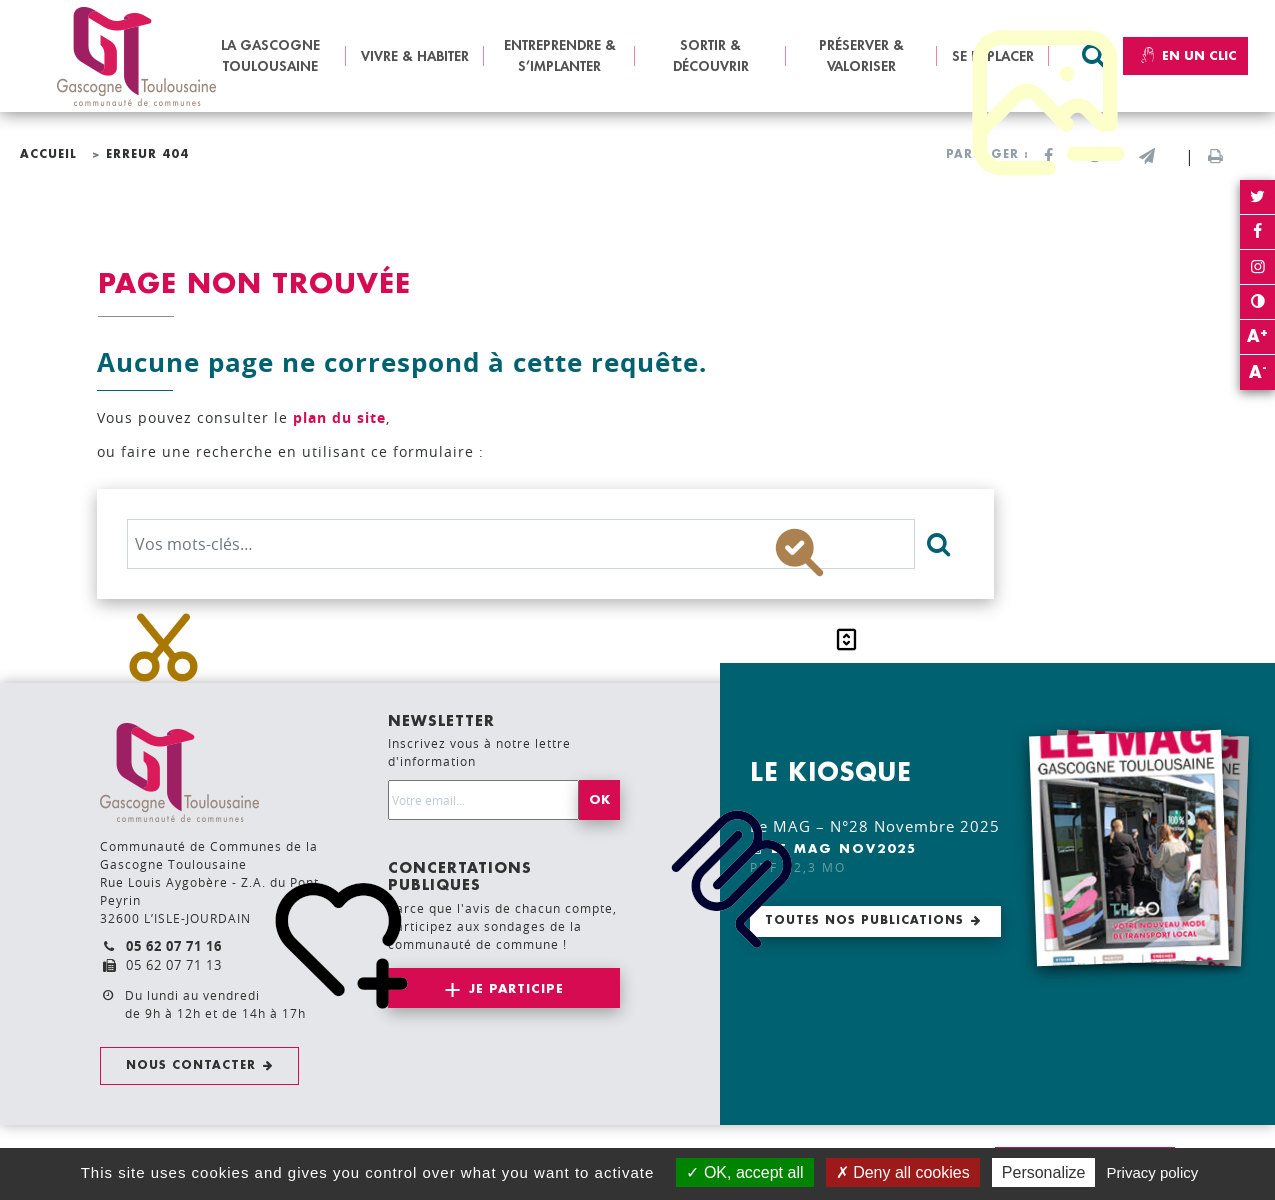  Describe the element at coordinates (338, 939) in the screenshot. I see `add to favorites` at that location.